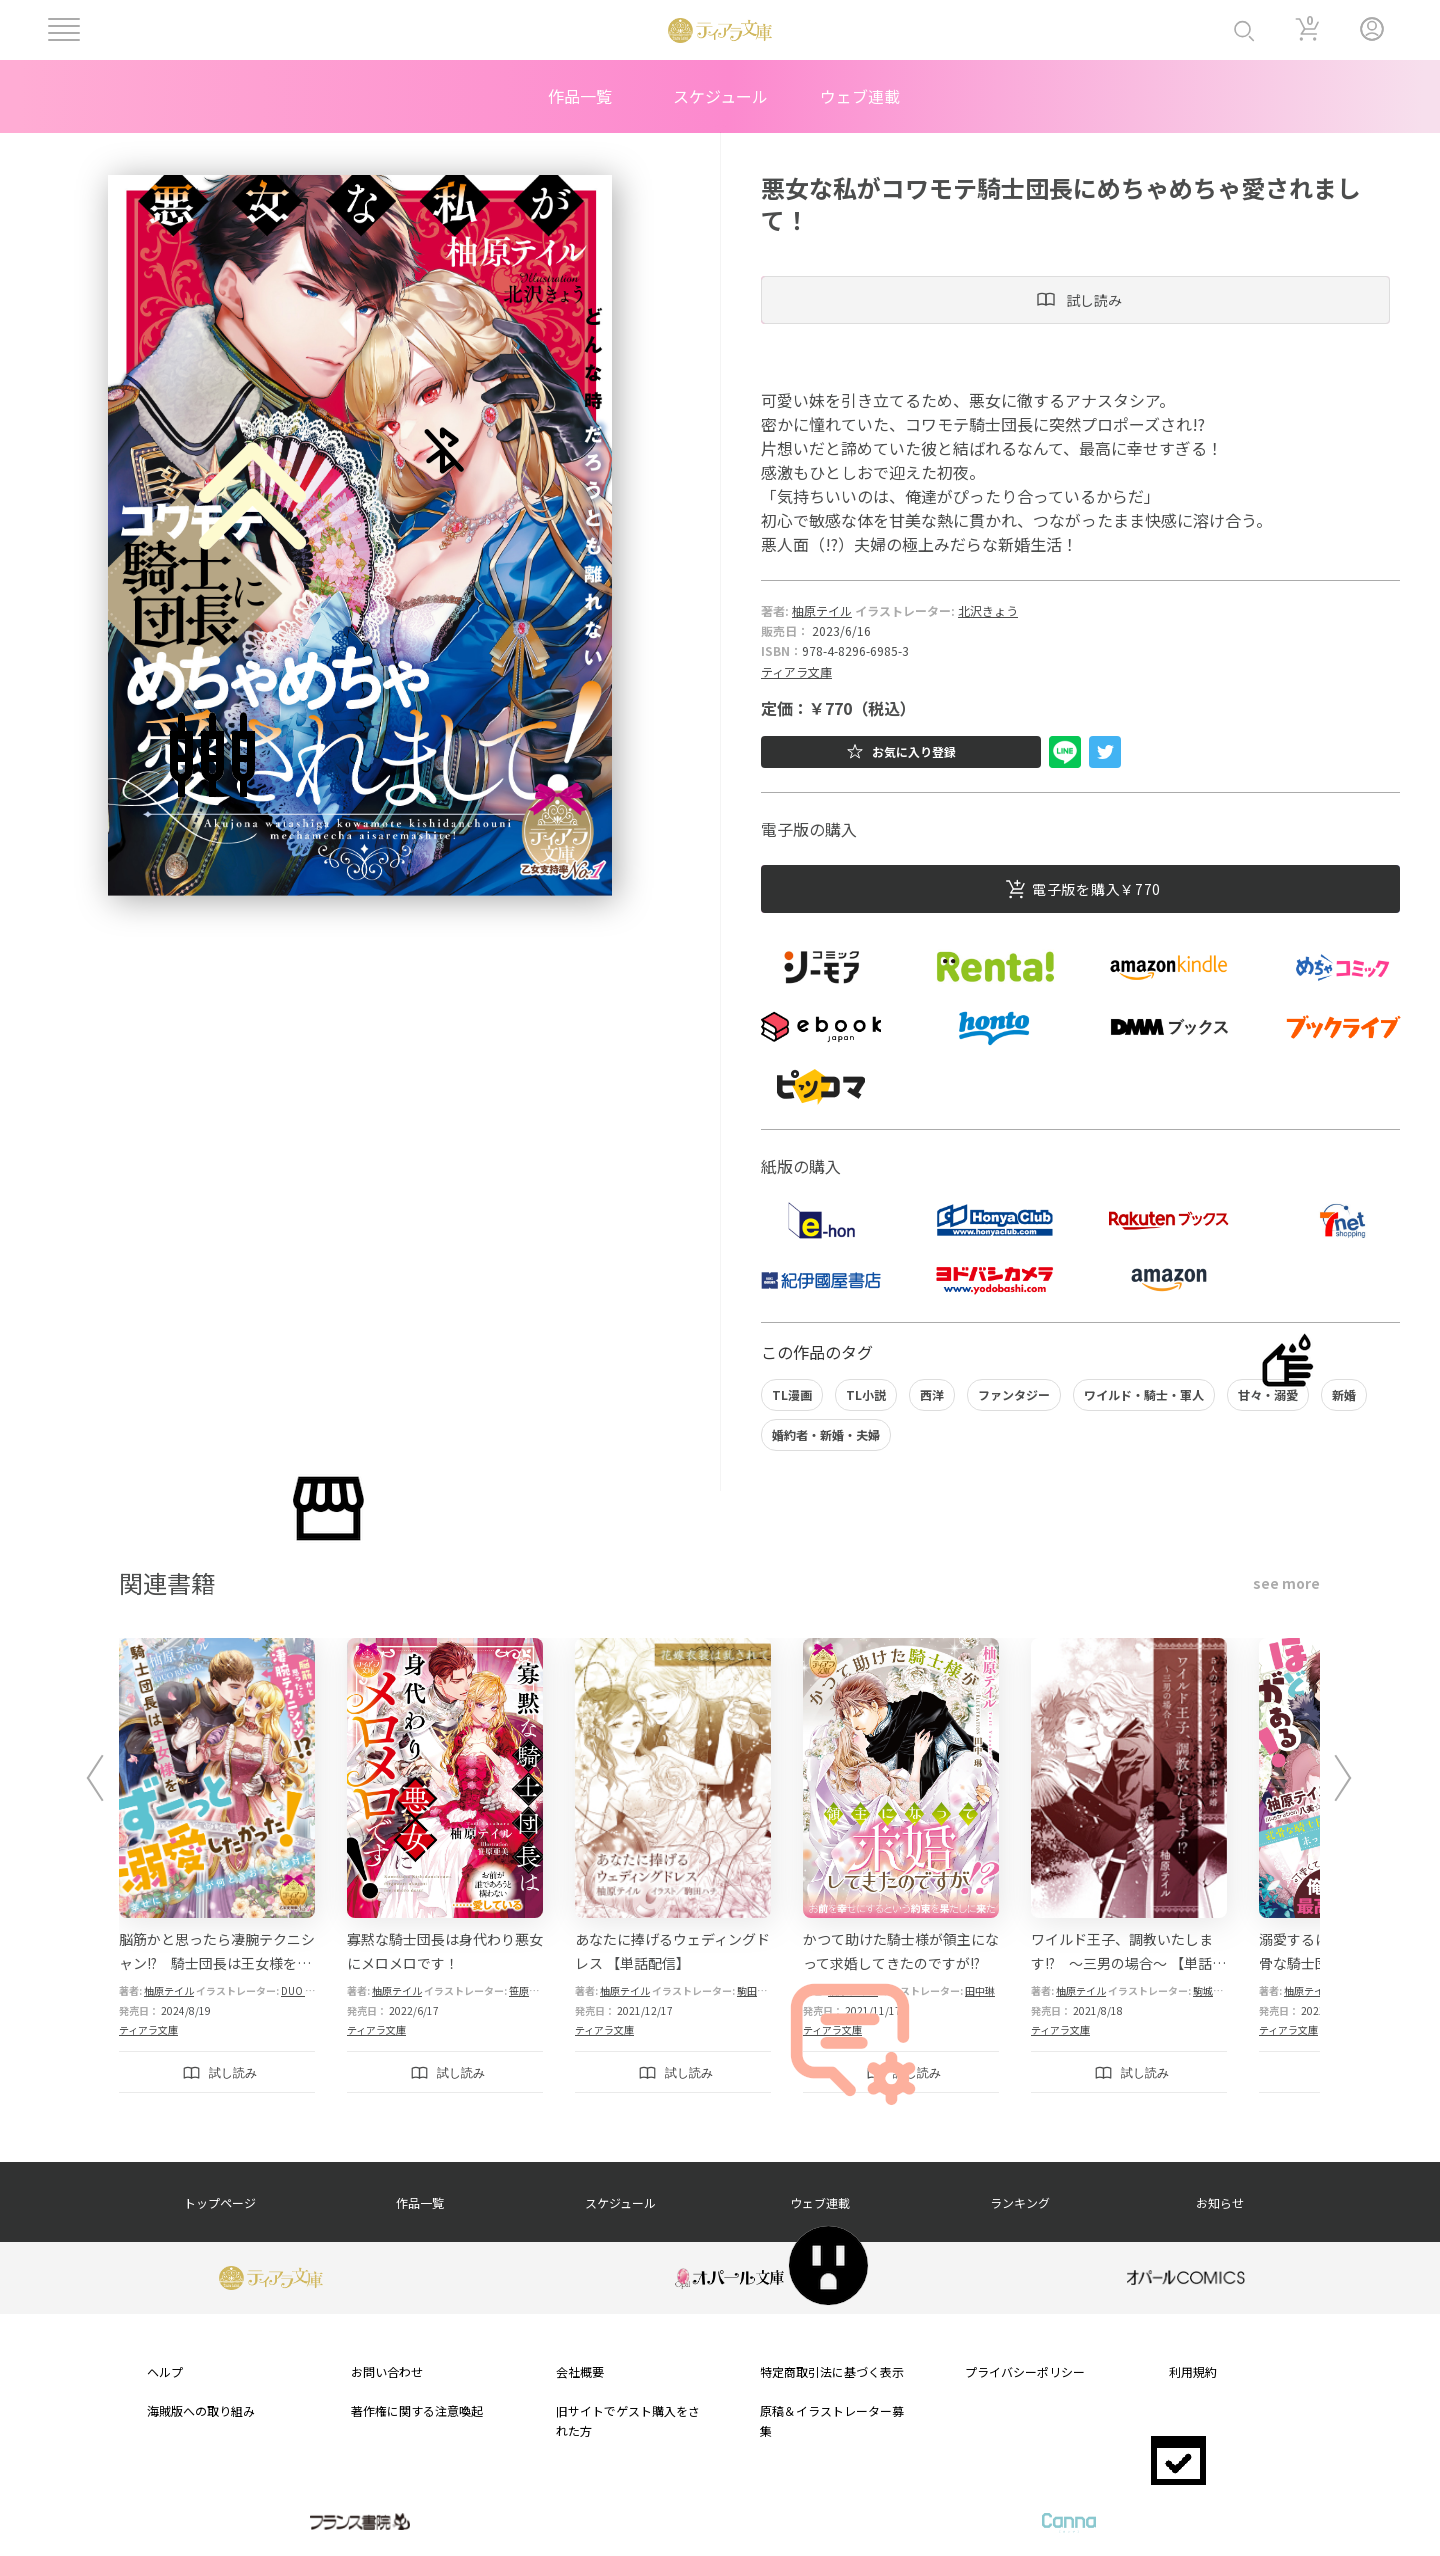 This screenshot has height=2556, width=1440. Describe the element at coordinates (1289, 1360) in the screenshot. I see `wash your hands reminder` at that location.